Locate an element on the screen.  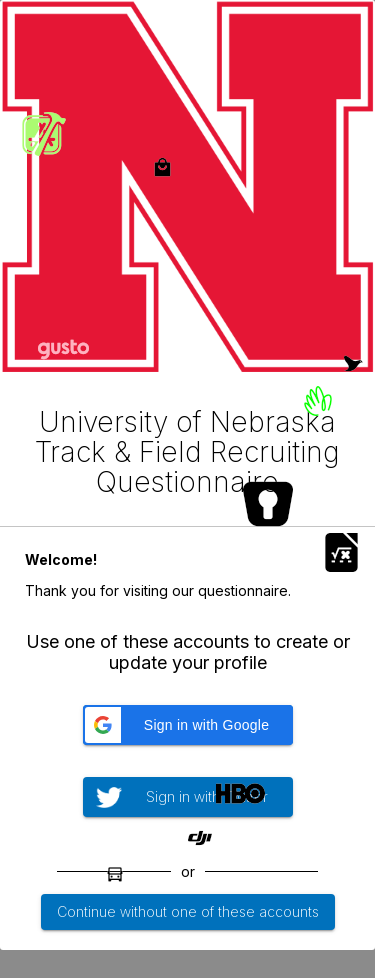
access gusto payroll and HR services is located at coordinates (63, 349).